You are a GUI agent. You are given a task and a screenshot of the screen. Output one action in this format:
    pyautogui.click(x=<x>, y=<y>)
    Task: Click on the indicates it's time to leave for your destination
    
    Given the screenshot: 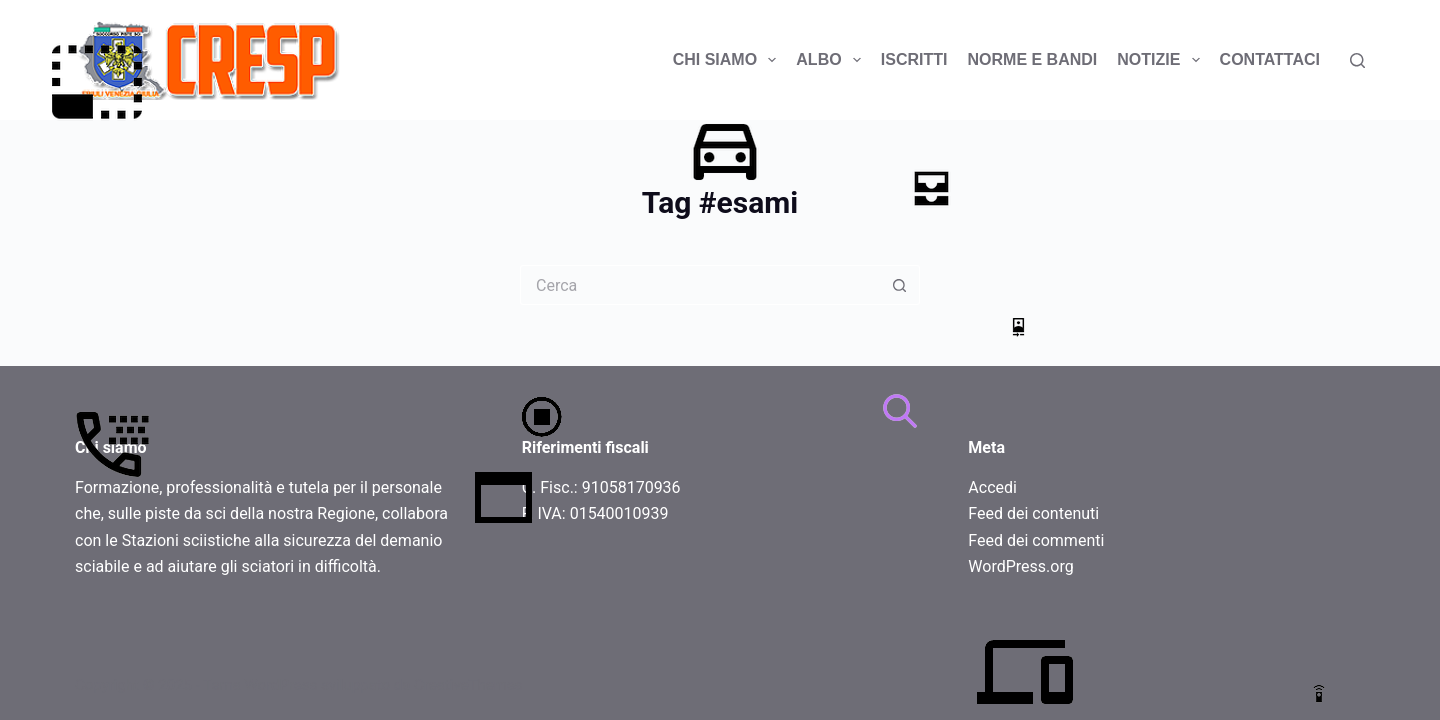 What is the action you would take?
    pyautogui.click(x=725, y=152)
    